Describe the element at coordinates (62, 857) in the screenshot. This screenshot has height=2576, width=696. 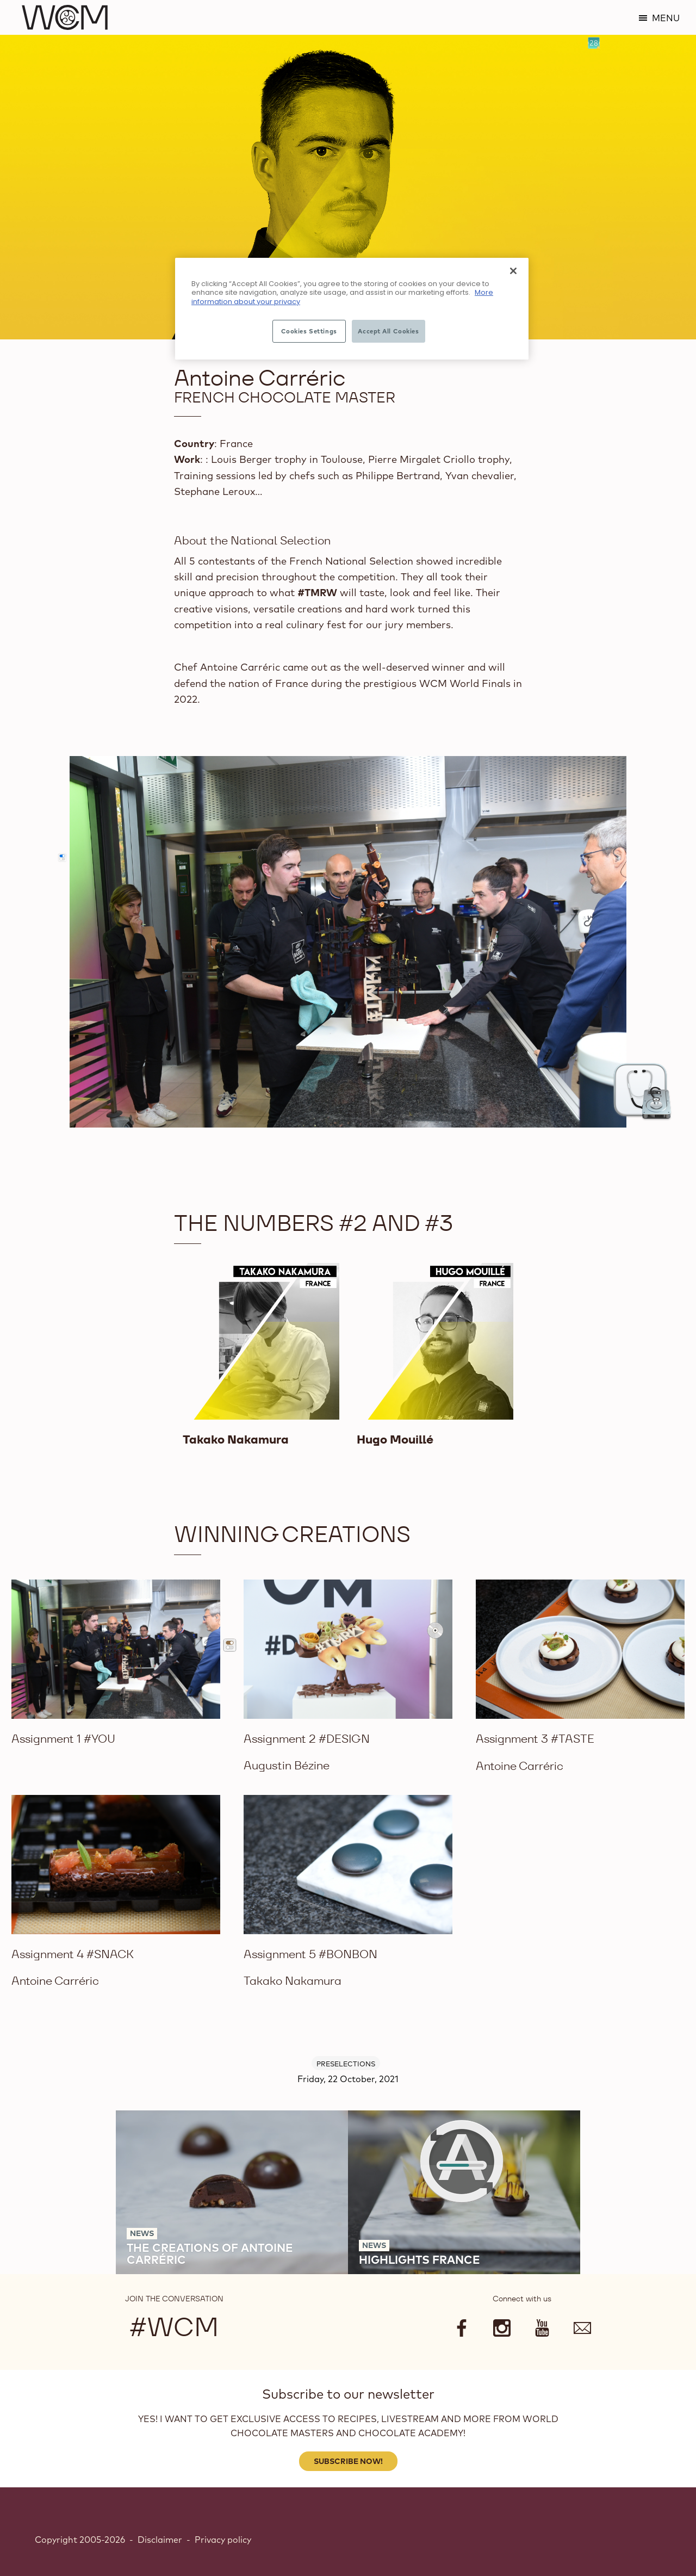
I see `open gnome tweaks application` at that location.